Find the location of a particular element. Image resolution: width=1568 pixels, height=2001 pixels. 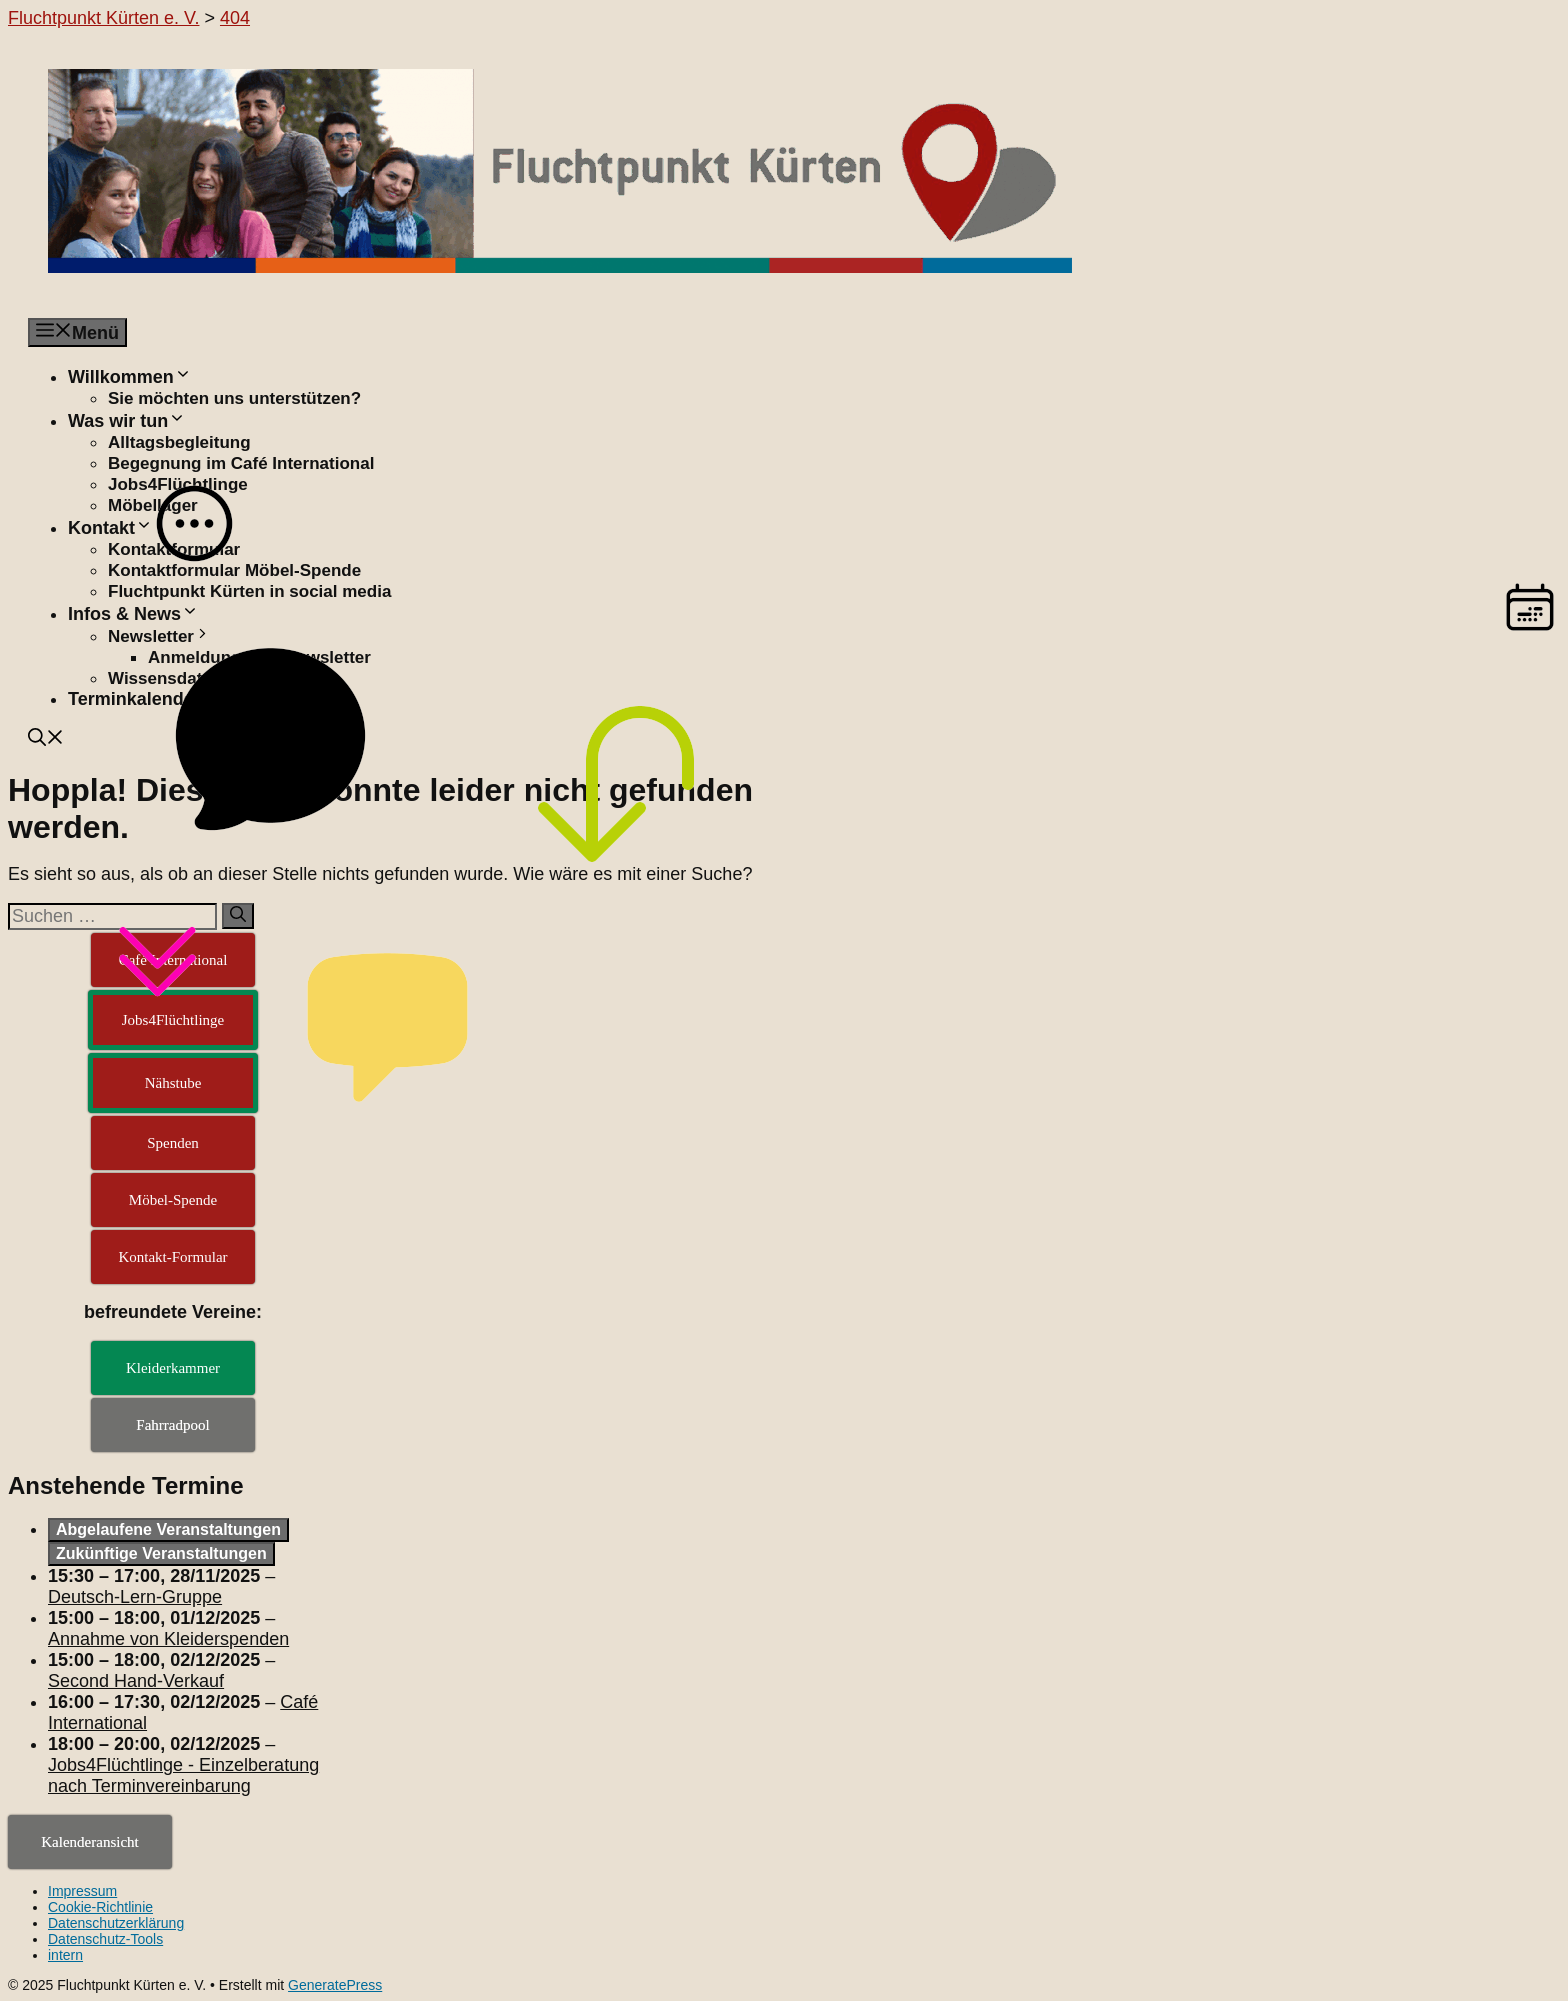

open chat or messaging is located at coordinates (387, 1027).